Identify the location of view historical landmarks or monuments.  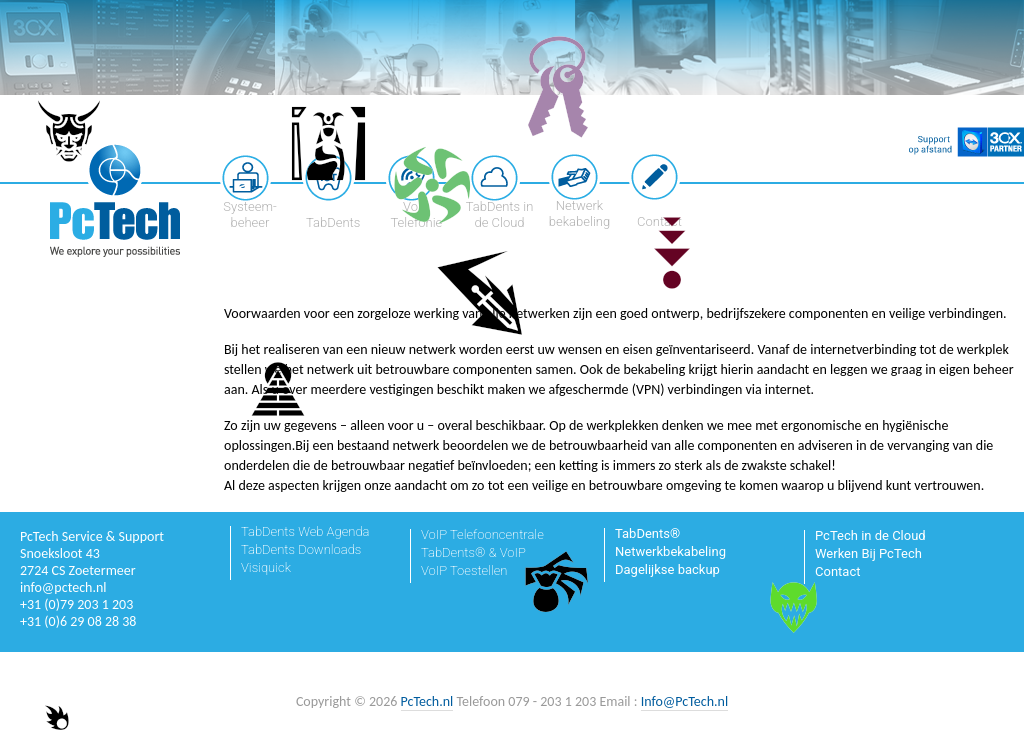
(278, 389).